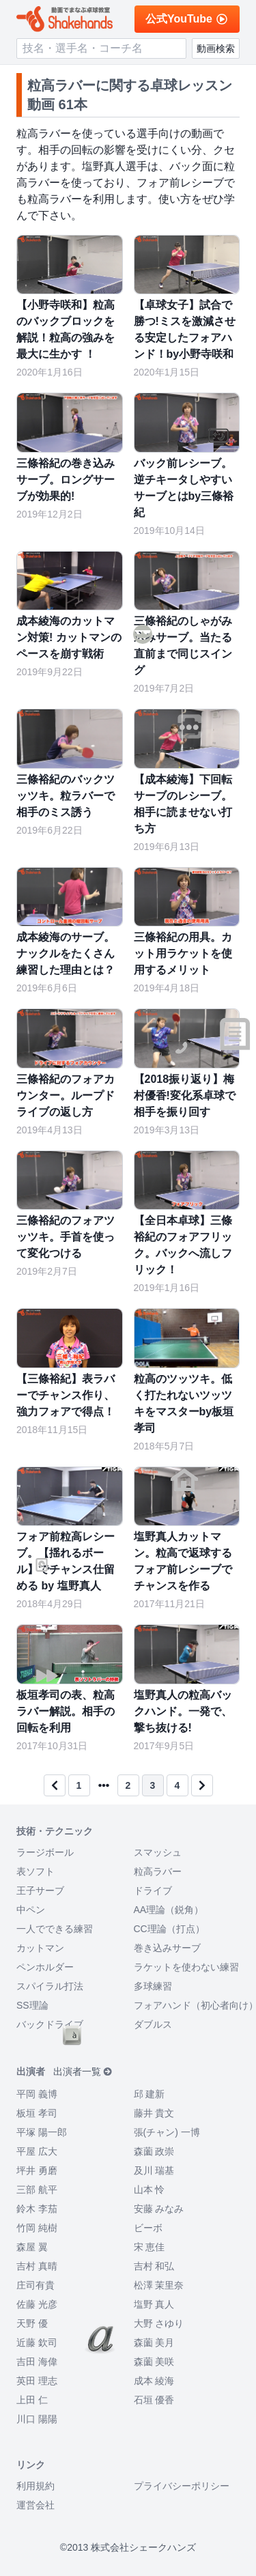 The width and height of the screenshot is (256, 2576). What do you see at coordinates (184, 1481) in the screenshot?
I see `navigate to home screen` at bounding box center [184, 1481].